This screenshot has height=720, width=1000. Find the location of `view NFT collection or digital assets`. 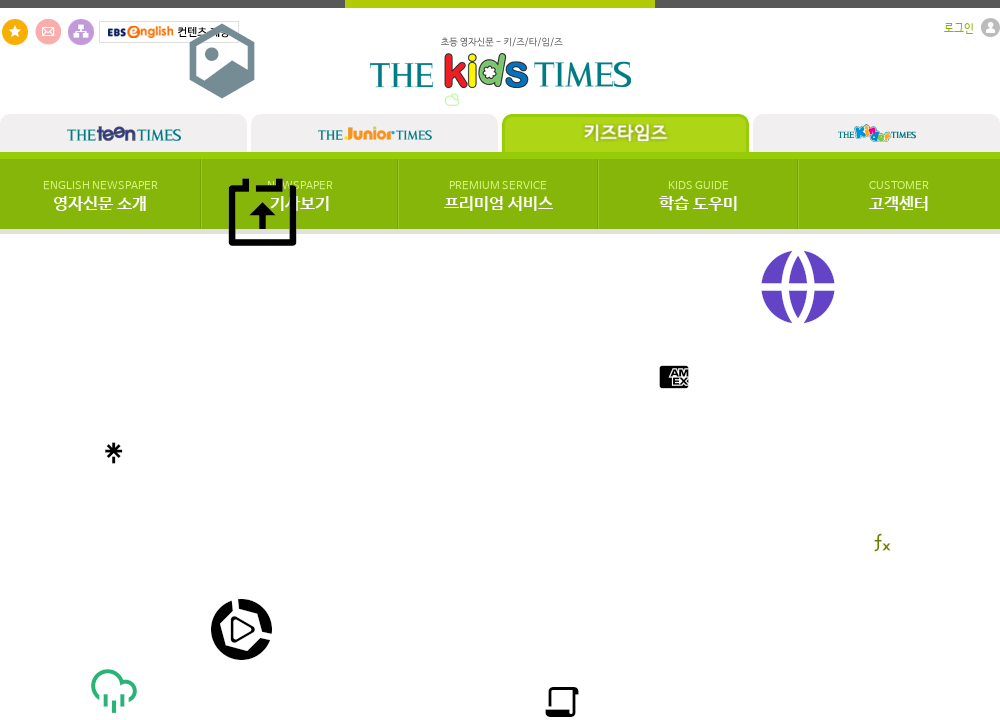

view NFT collection or digital assets is located at coordinates (222, 61).